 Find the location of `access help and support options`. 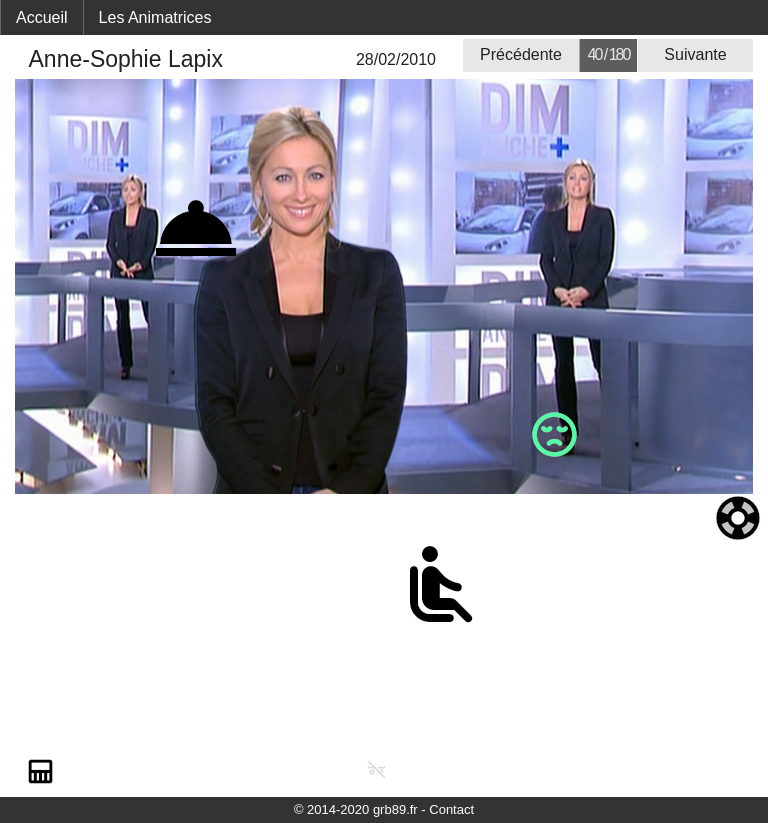

access help and support options is located at coordinates (738, 518).